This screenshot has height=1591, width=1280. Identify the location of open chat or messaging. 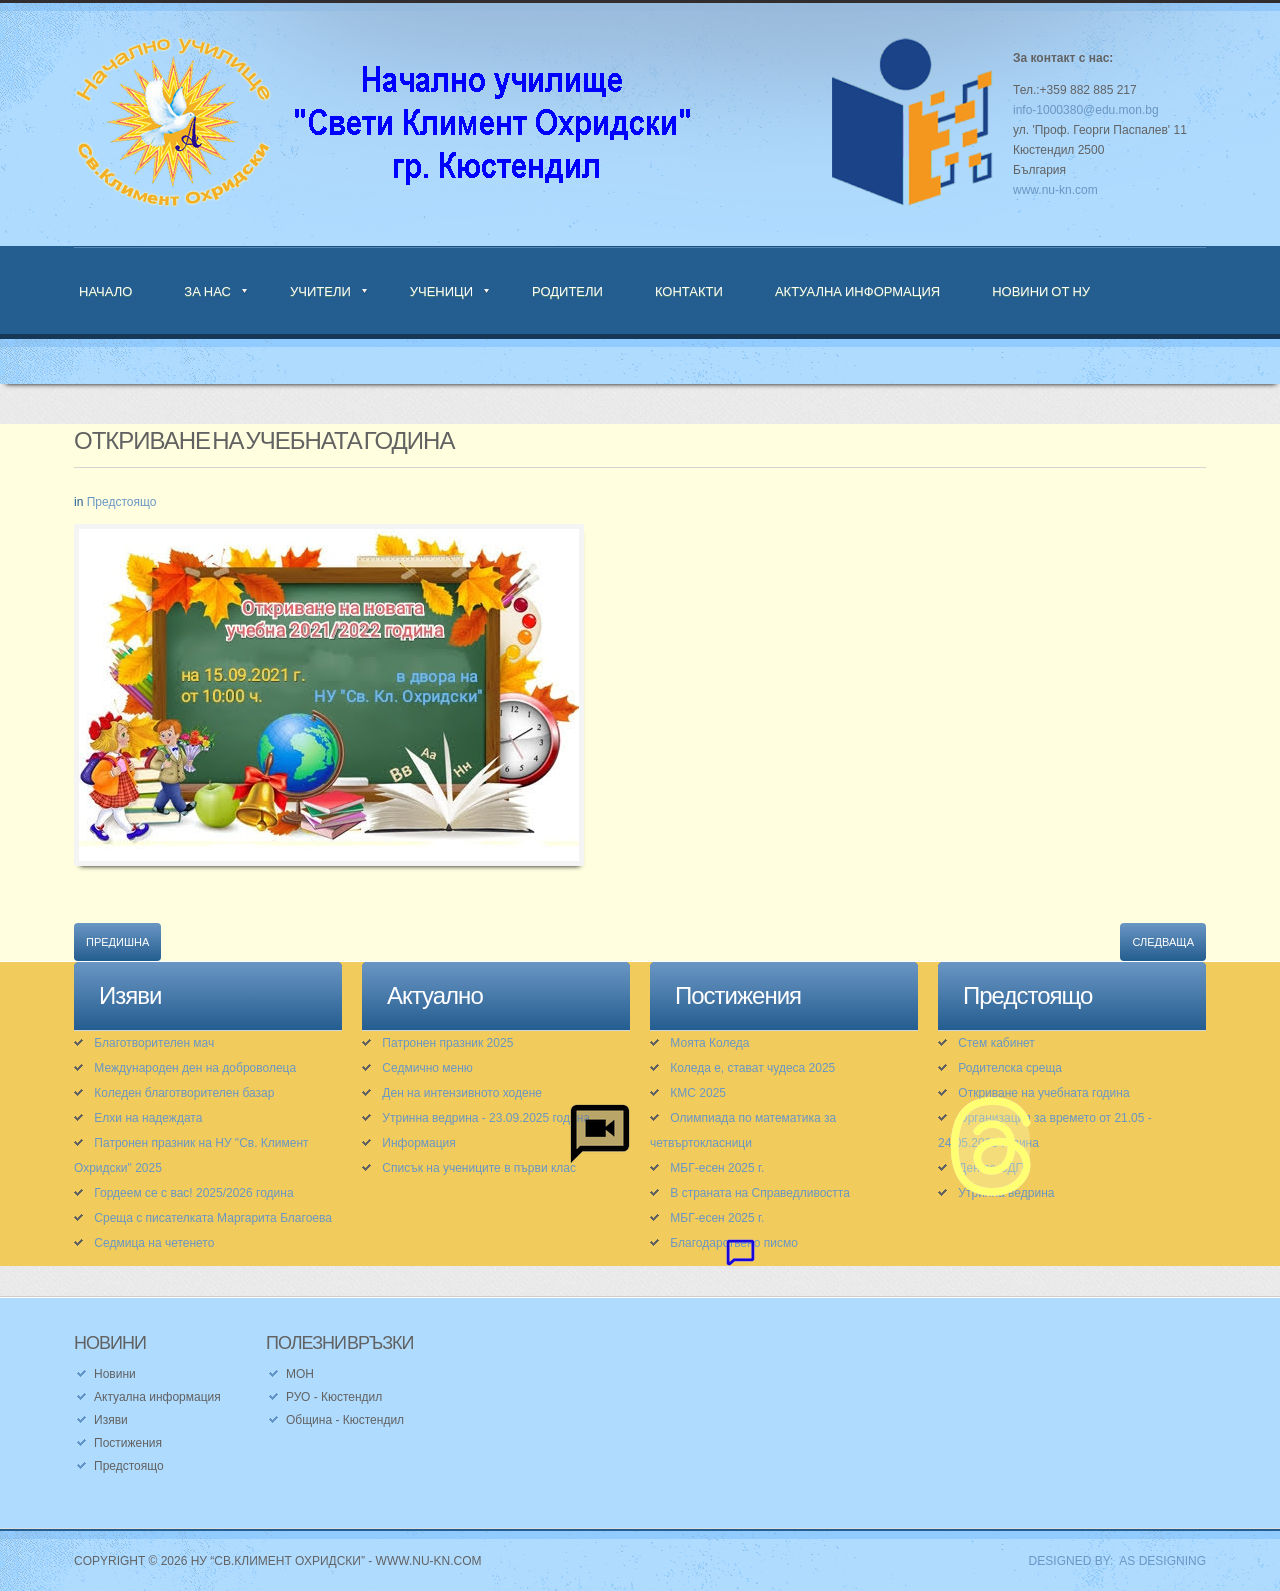
(740, 1250).